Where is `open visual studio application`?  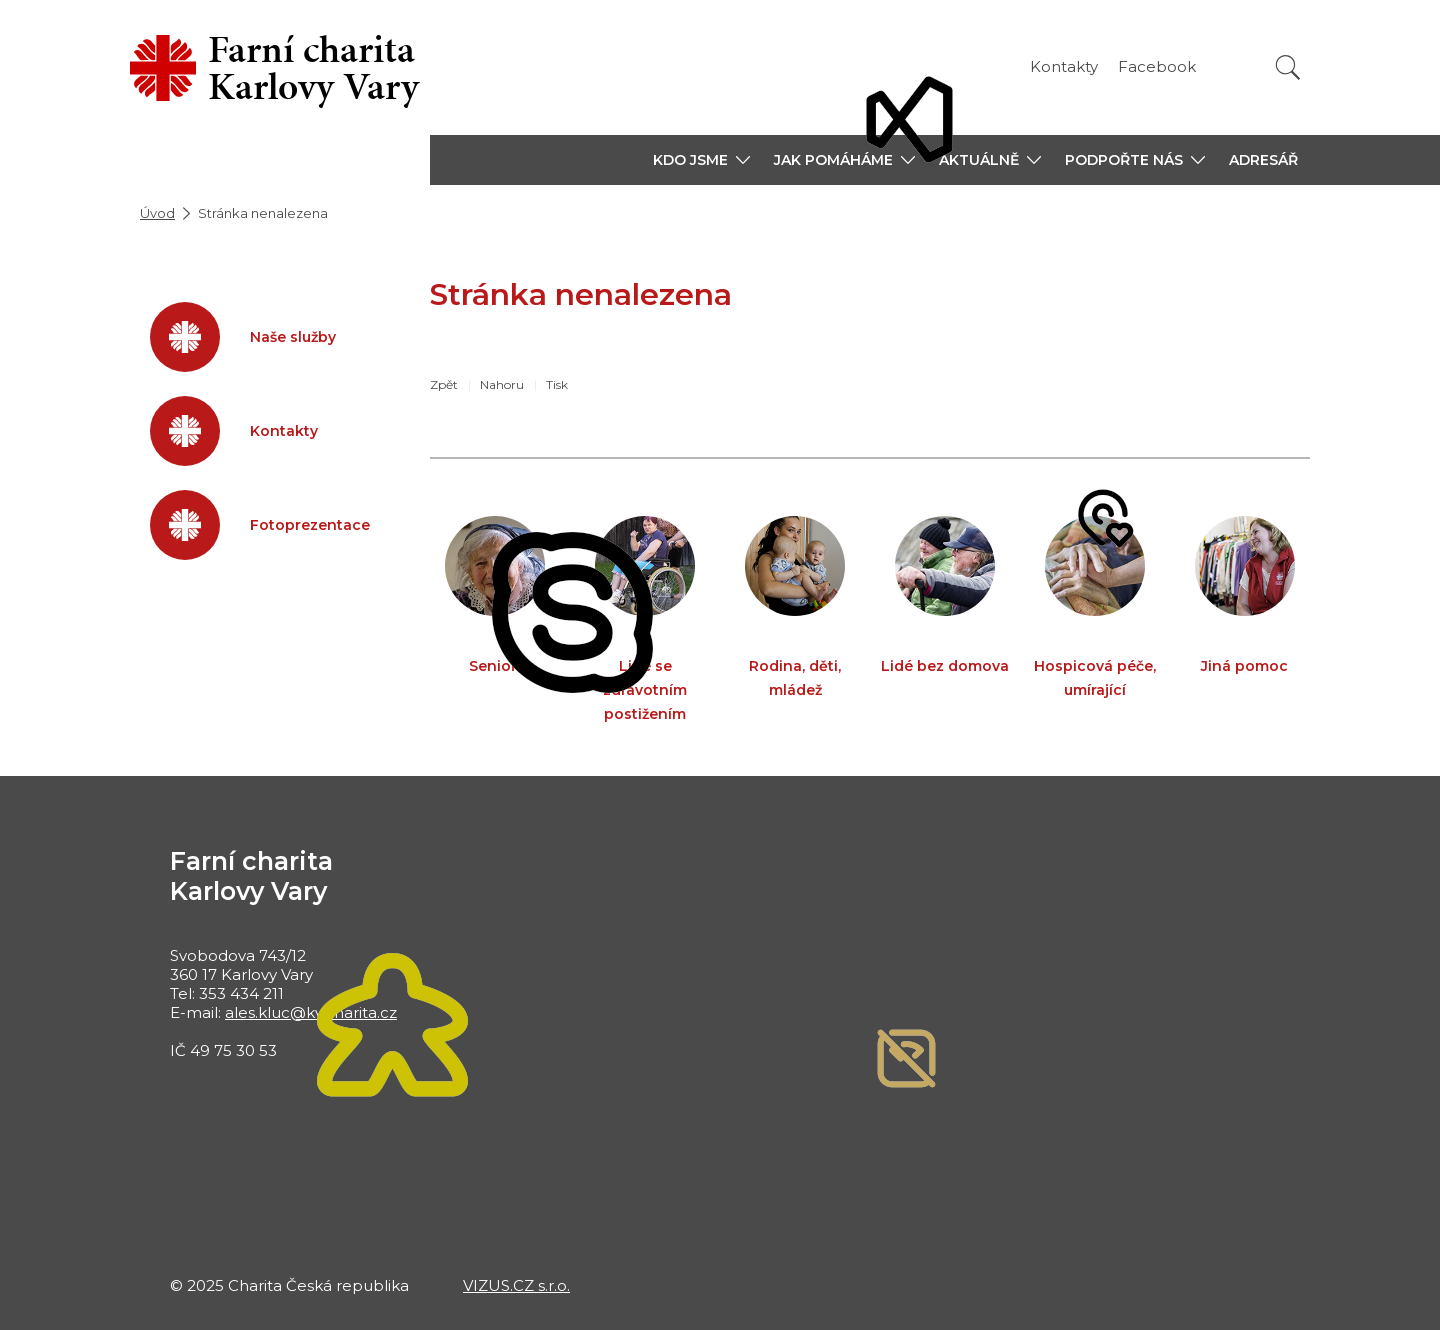 open visual studio application is located at coordinates (909, 119).